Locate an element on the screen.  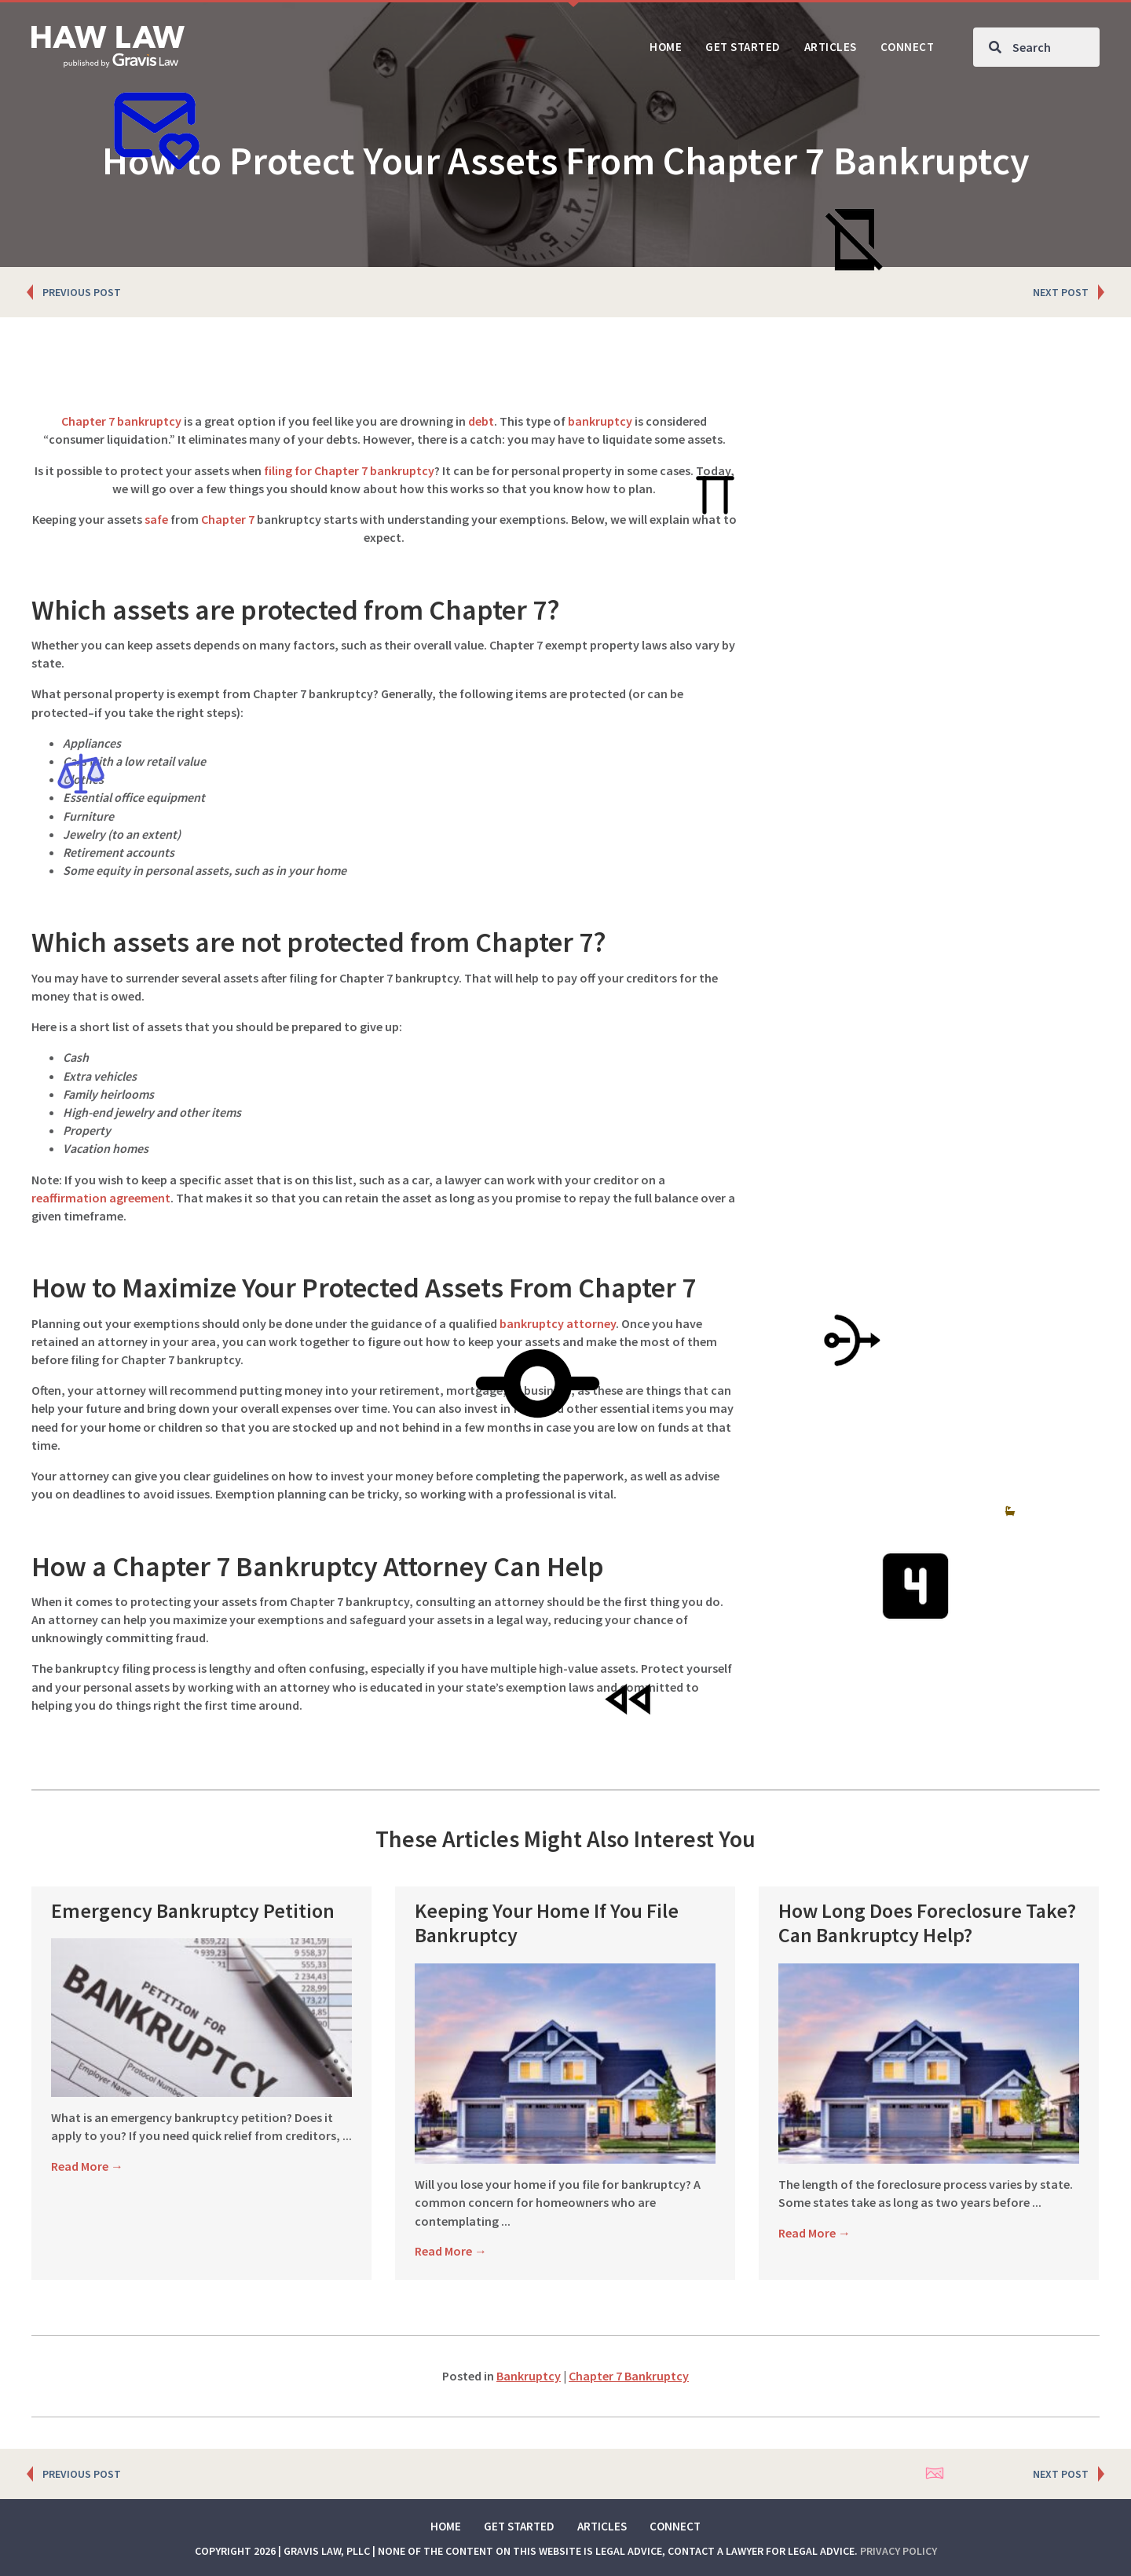
rewind media playback is located at coordinates (629, 1699).